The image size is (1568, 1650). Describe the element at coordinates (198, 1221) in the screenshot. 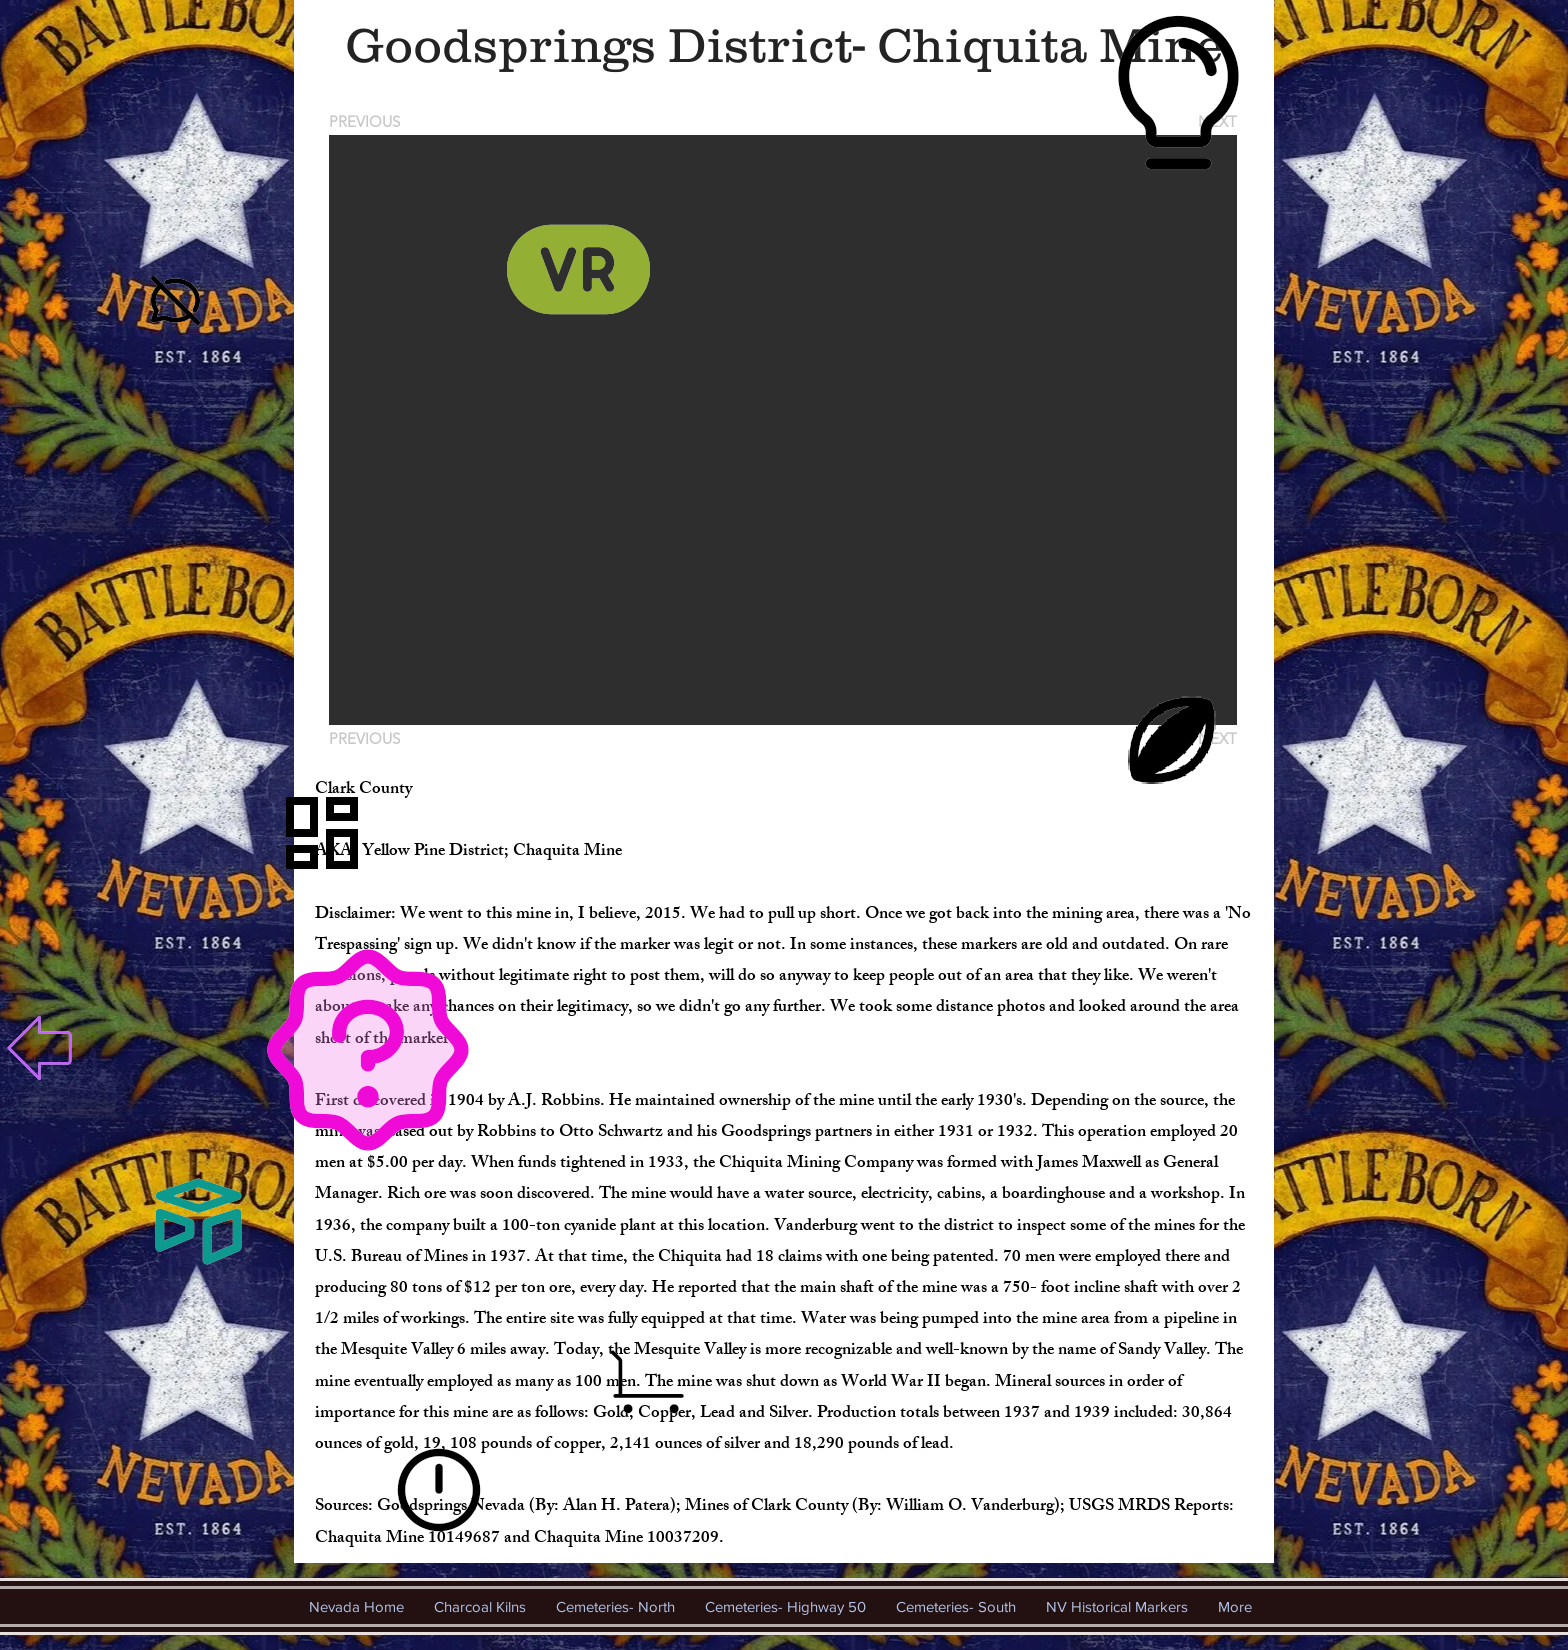

I see `open airtable` at that location.